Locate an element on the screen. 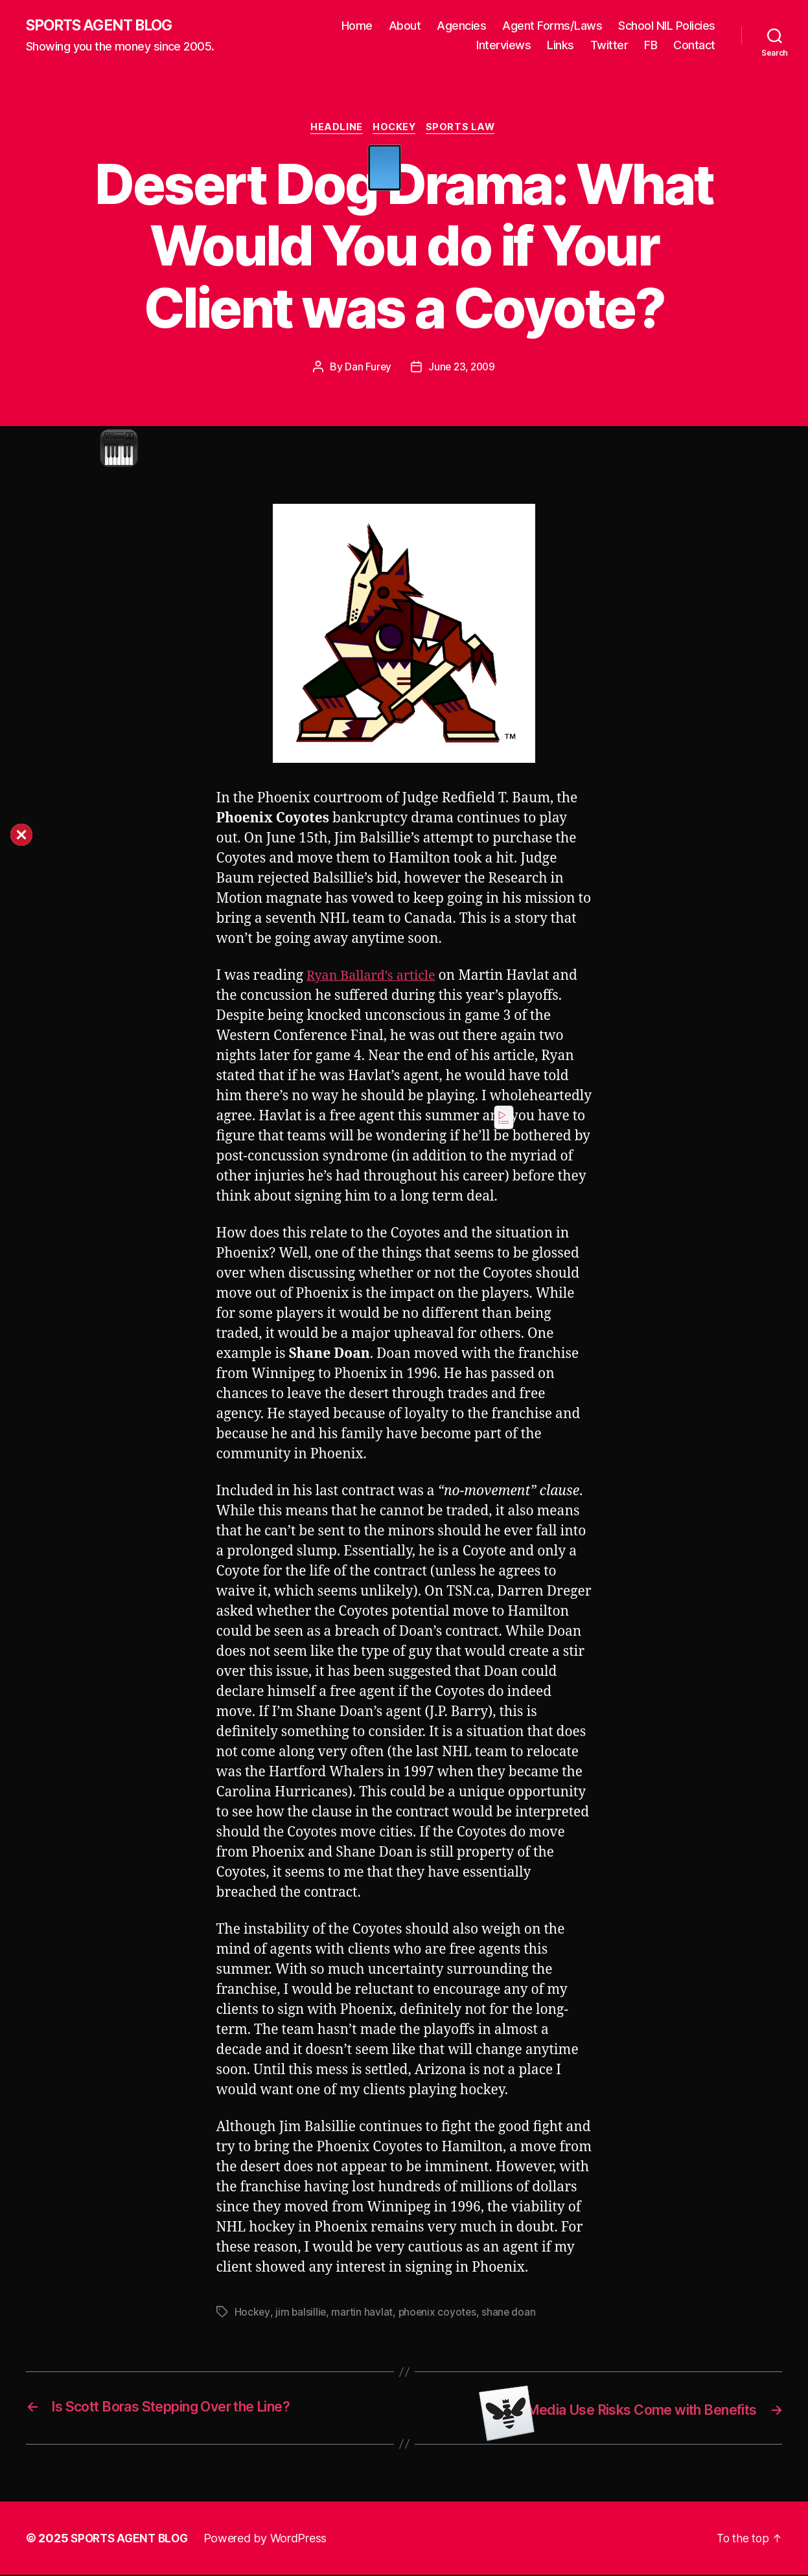  open audio midi setup utility is located at coordinates (119, 447).